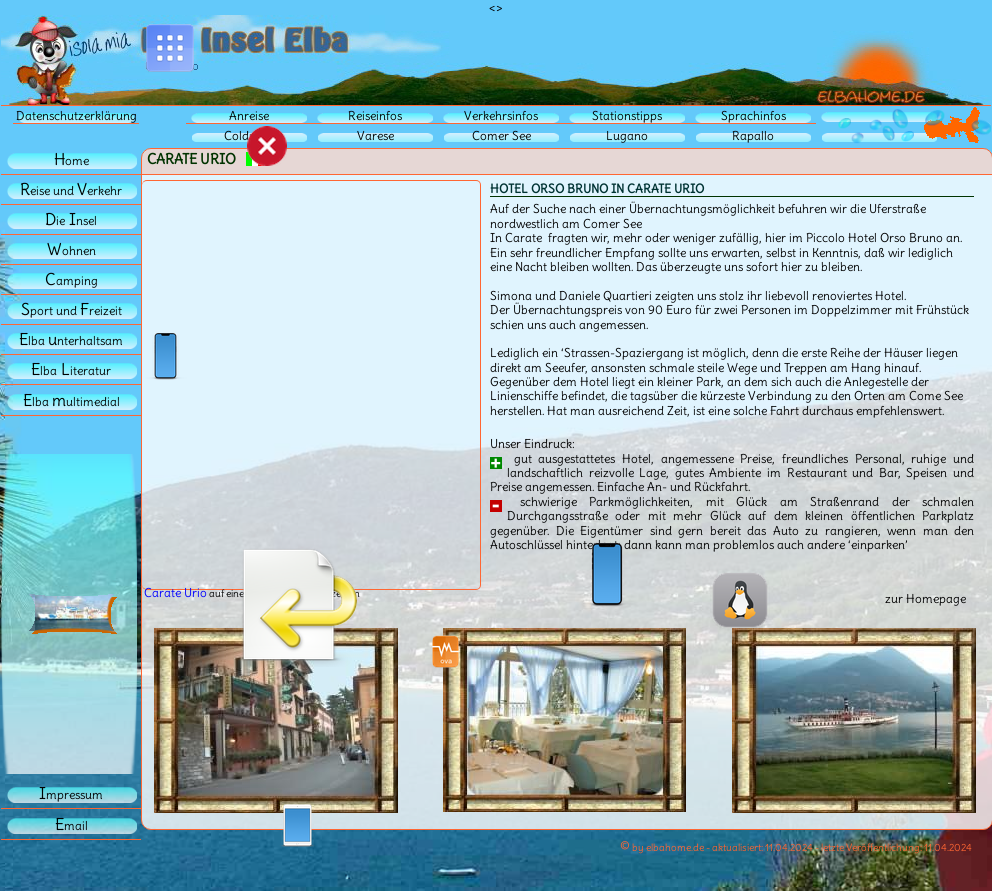  Describe the element at coordinates (445, 651) in the screenshot. I see `VirtualBox appliance file (.ova format)` at that location.